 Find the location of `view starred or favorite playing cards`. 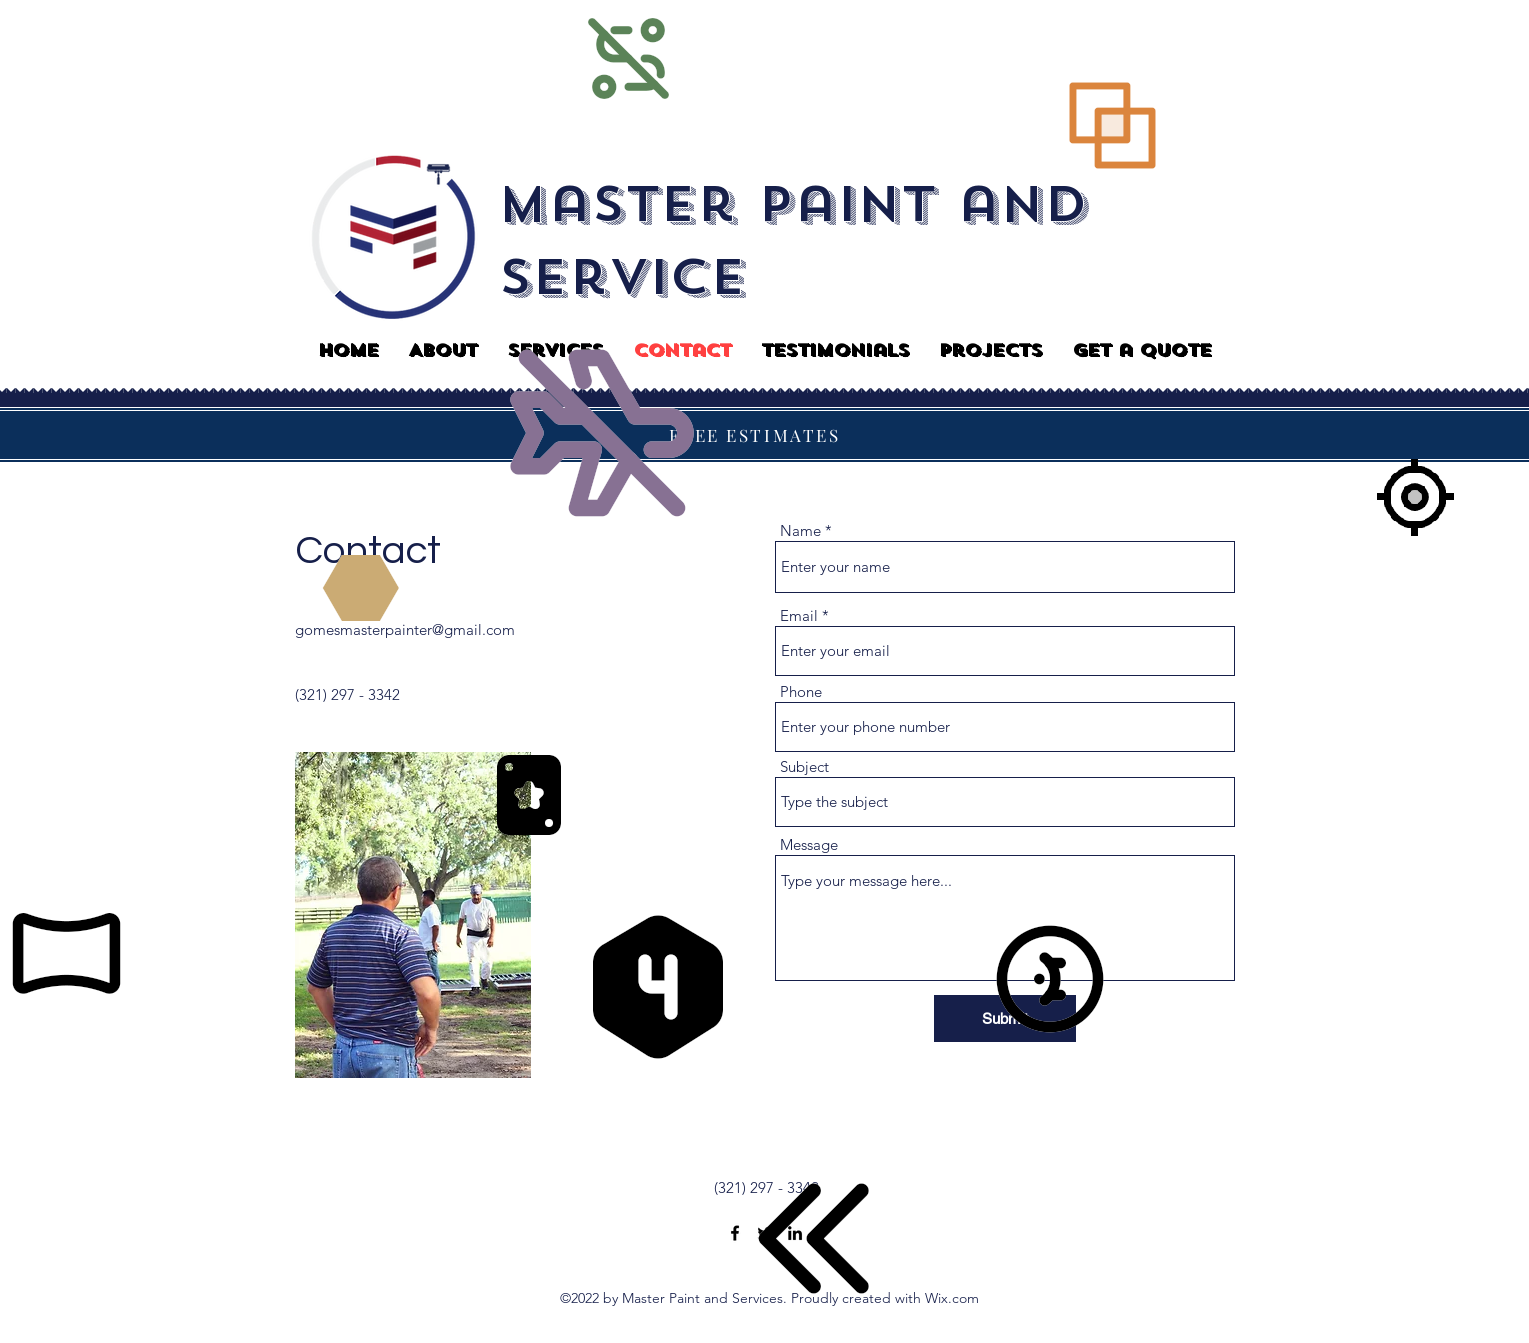

view starred or favorite playing cards is located at coordinates (529, 795).